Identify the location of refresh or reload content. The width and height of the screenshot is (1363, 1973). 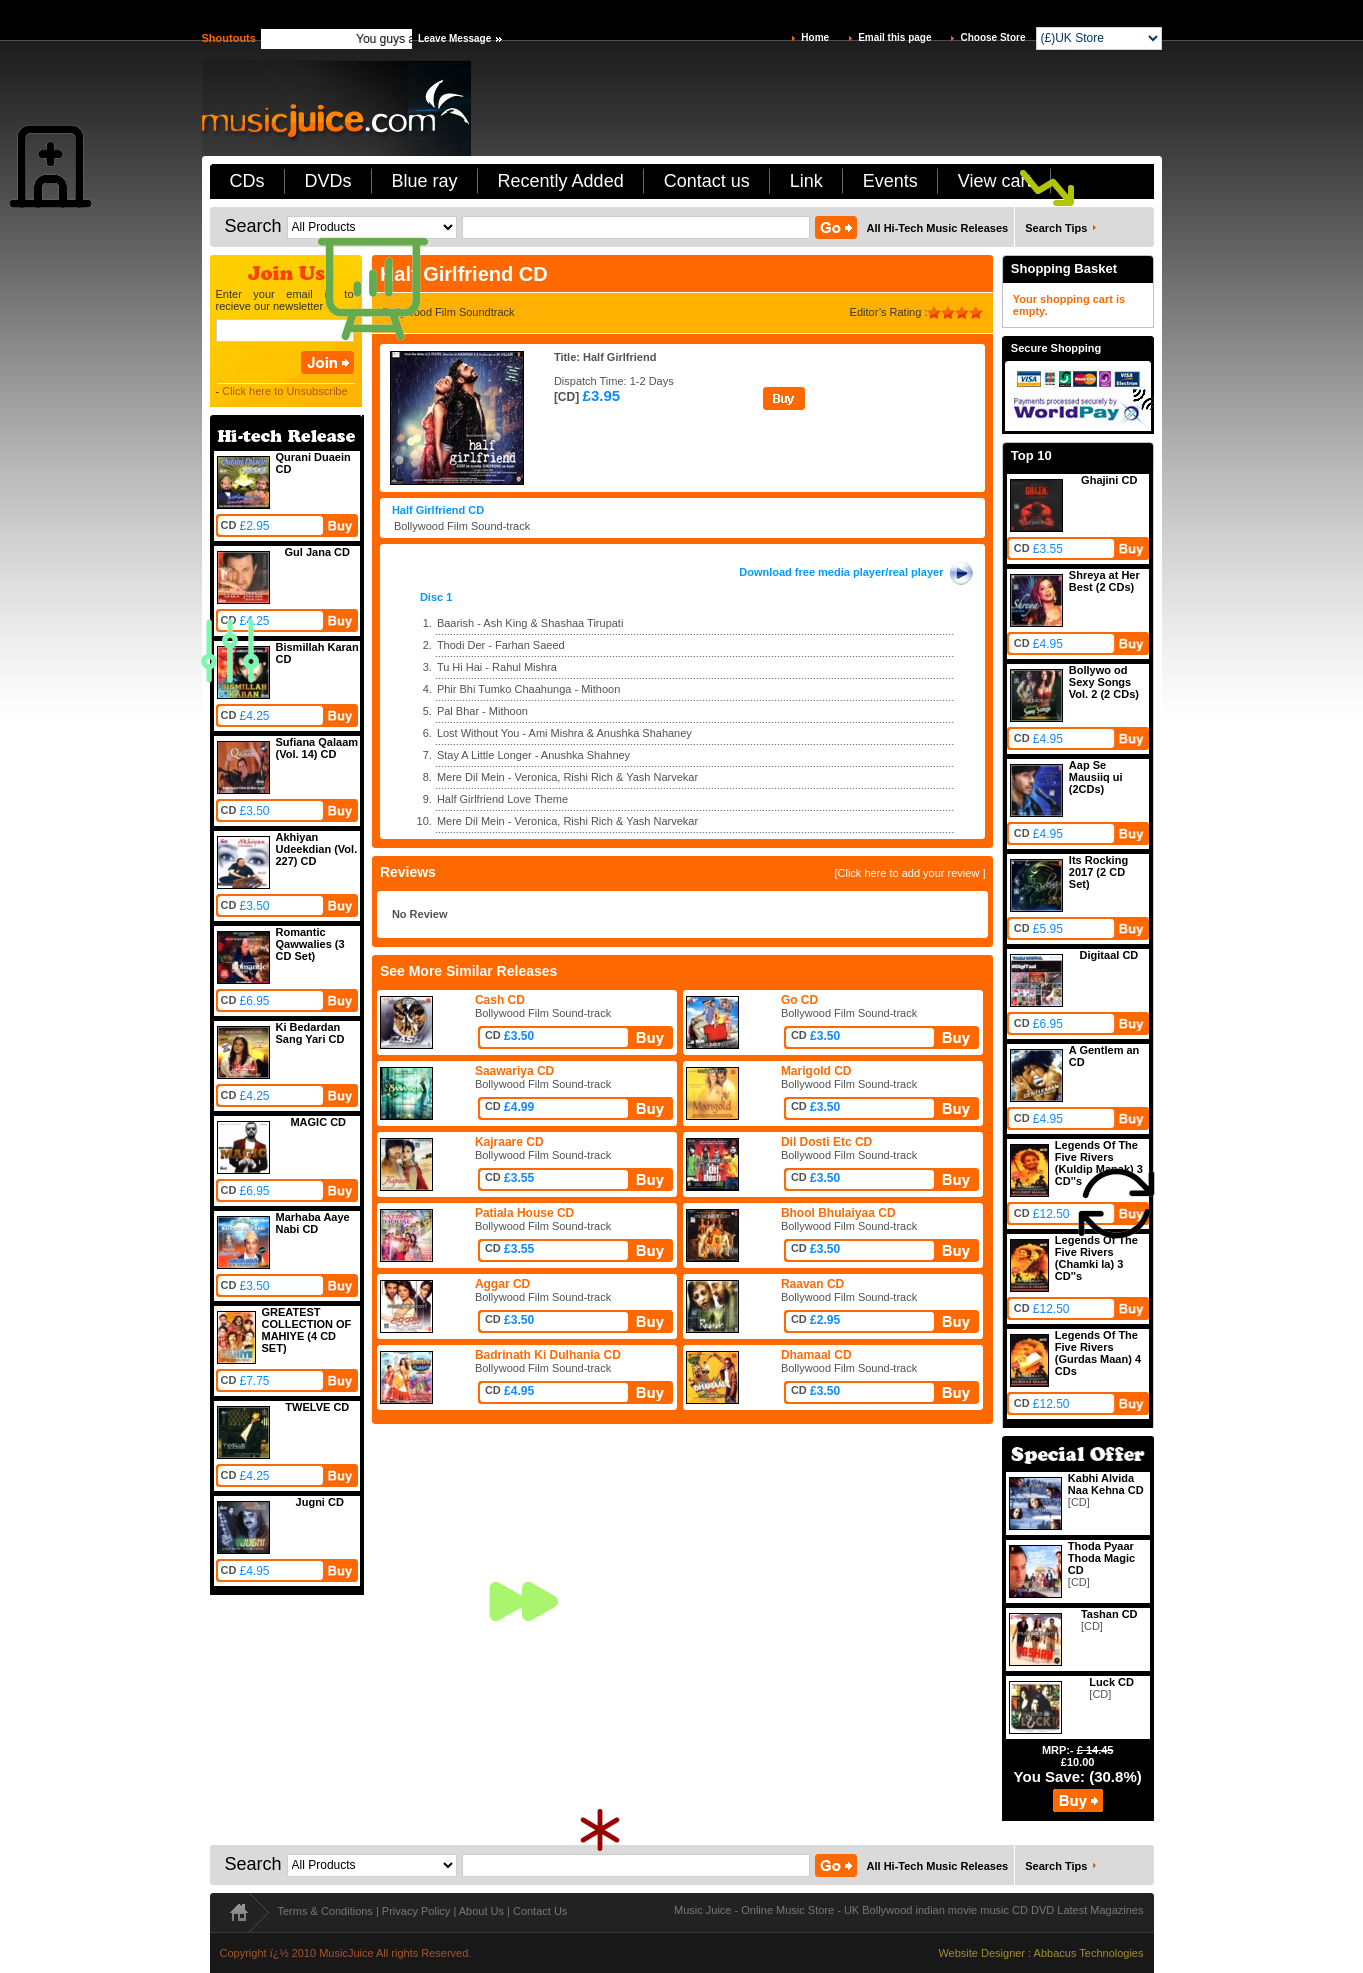
(1116, 1203).